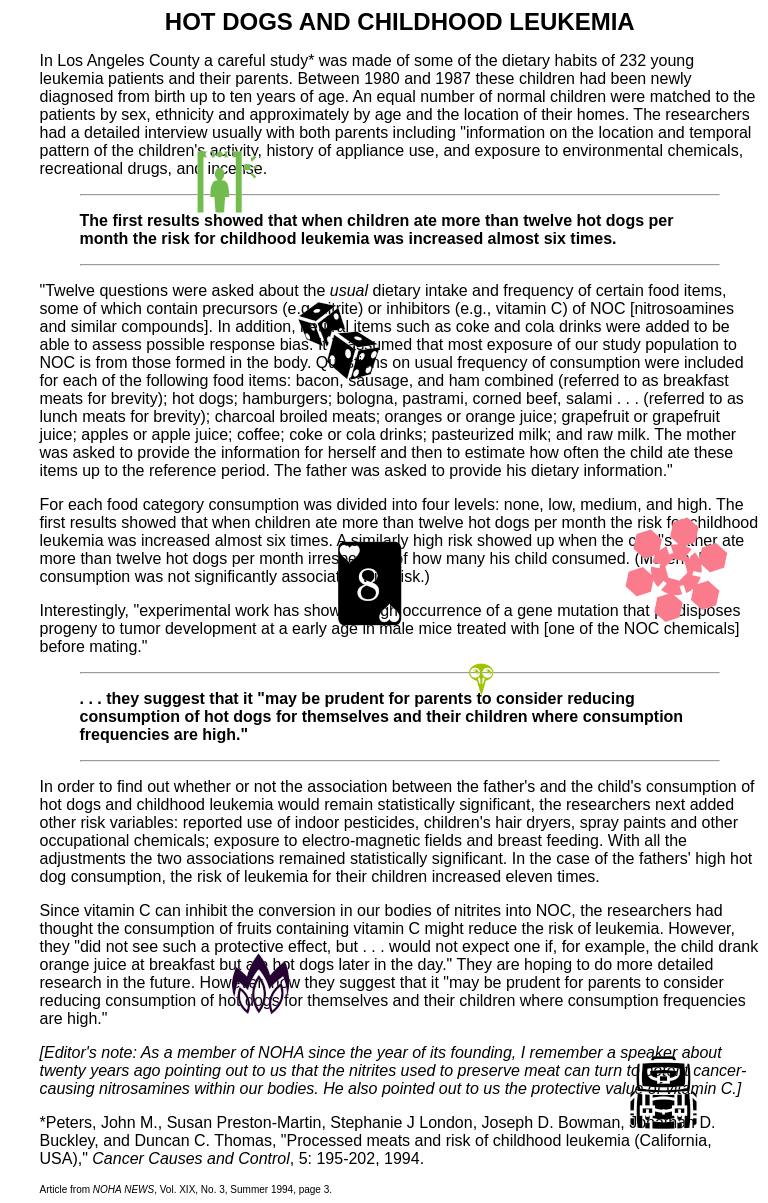  I want to click on roll the dice or randomize selection, so click(339, 341).